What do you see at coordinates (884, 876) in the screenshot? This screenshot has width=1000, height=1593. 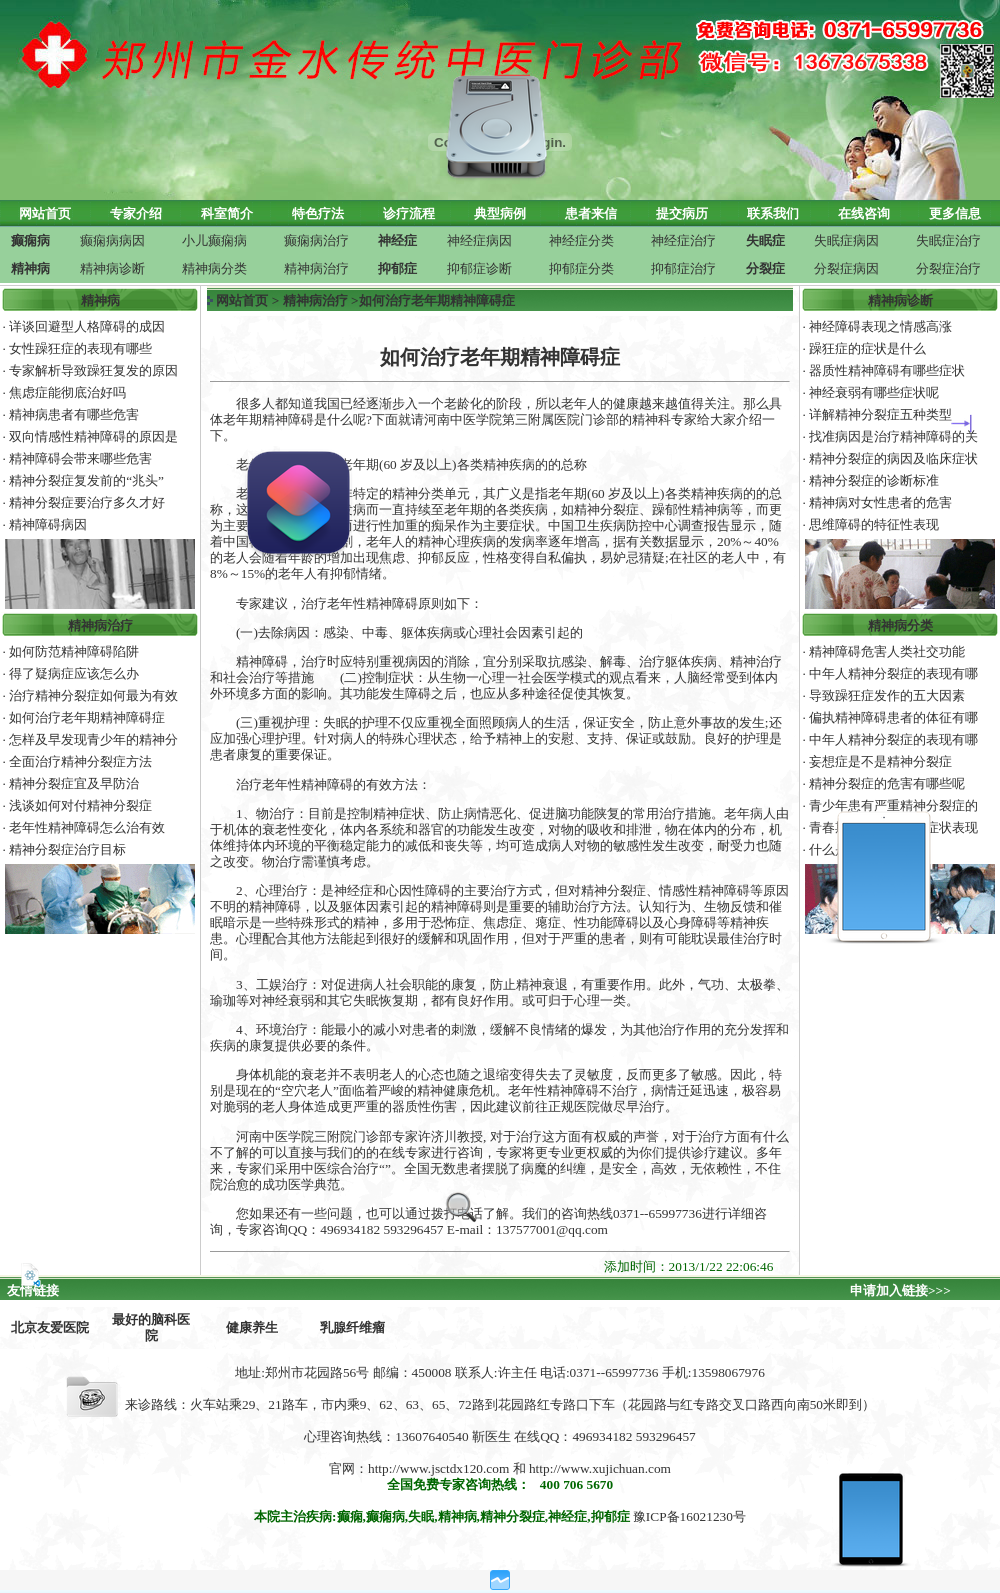 I see `iPad Pro 9.7" device with cellular connectivity` at bounding box center [884, 876].